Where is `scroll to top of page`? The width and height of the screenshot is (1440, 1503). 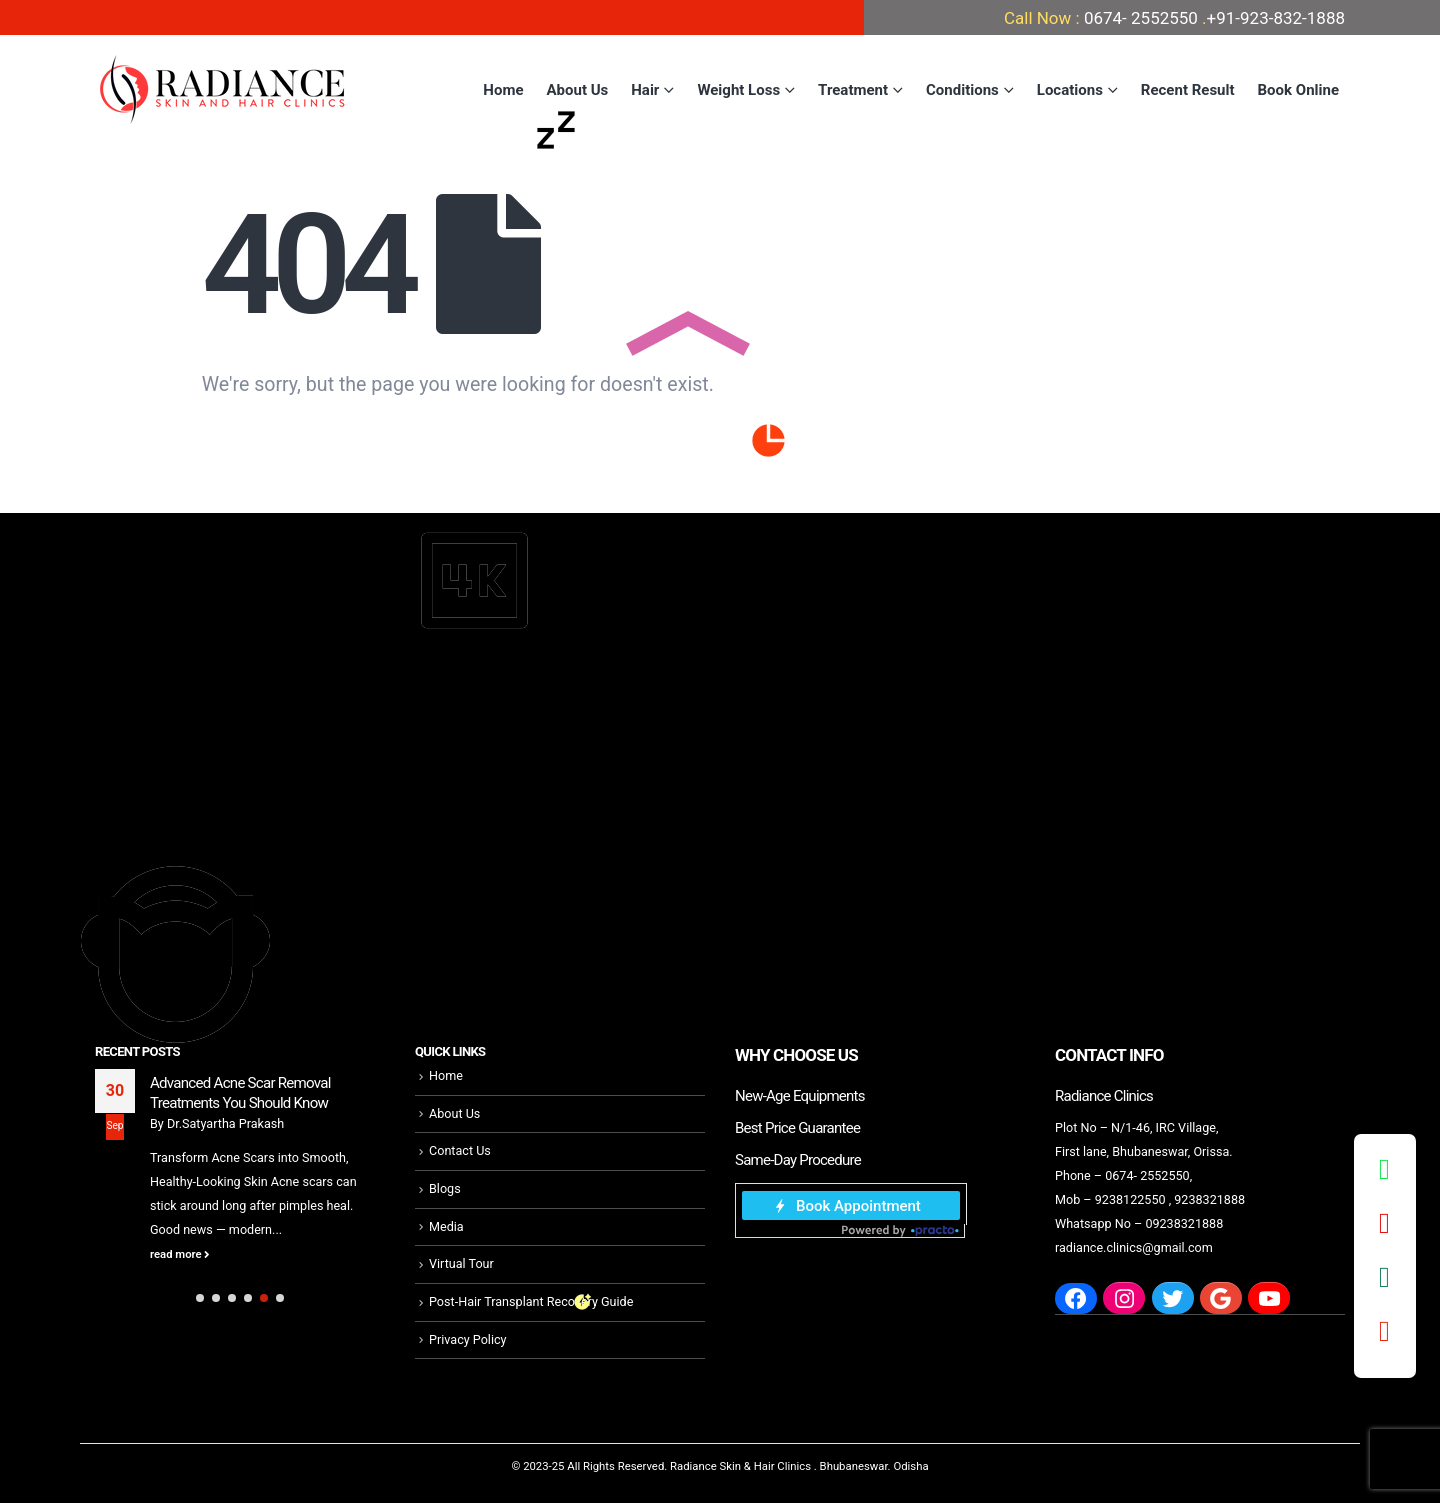 scroll to top of page is located at coordinates (688, 336).